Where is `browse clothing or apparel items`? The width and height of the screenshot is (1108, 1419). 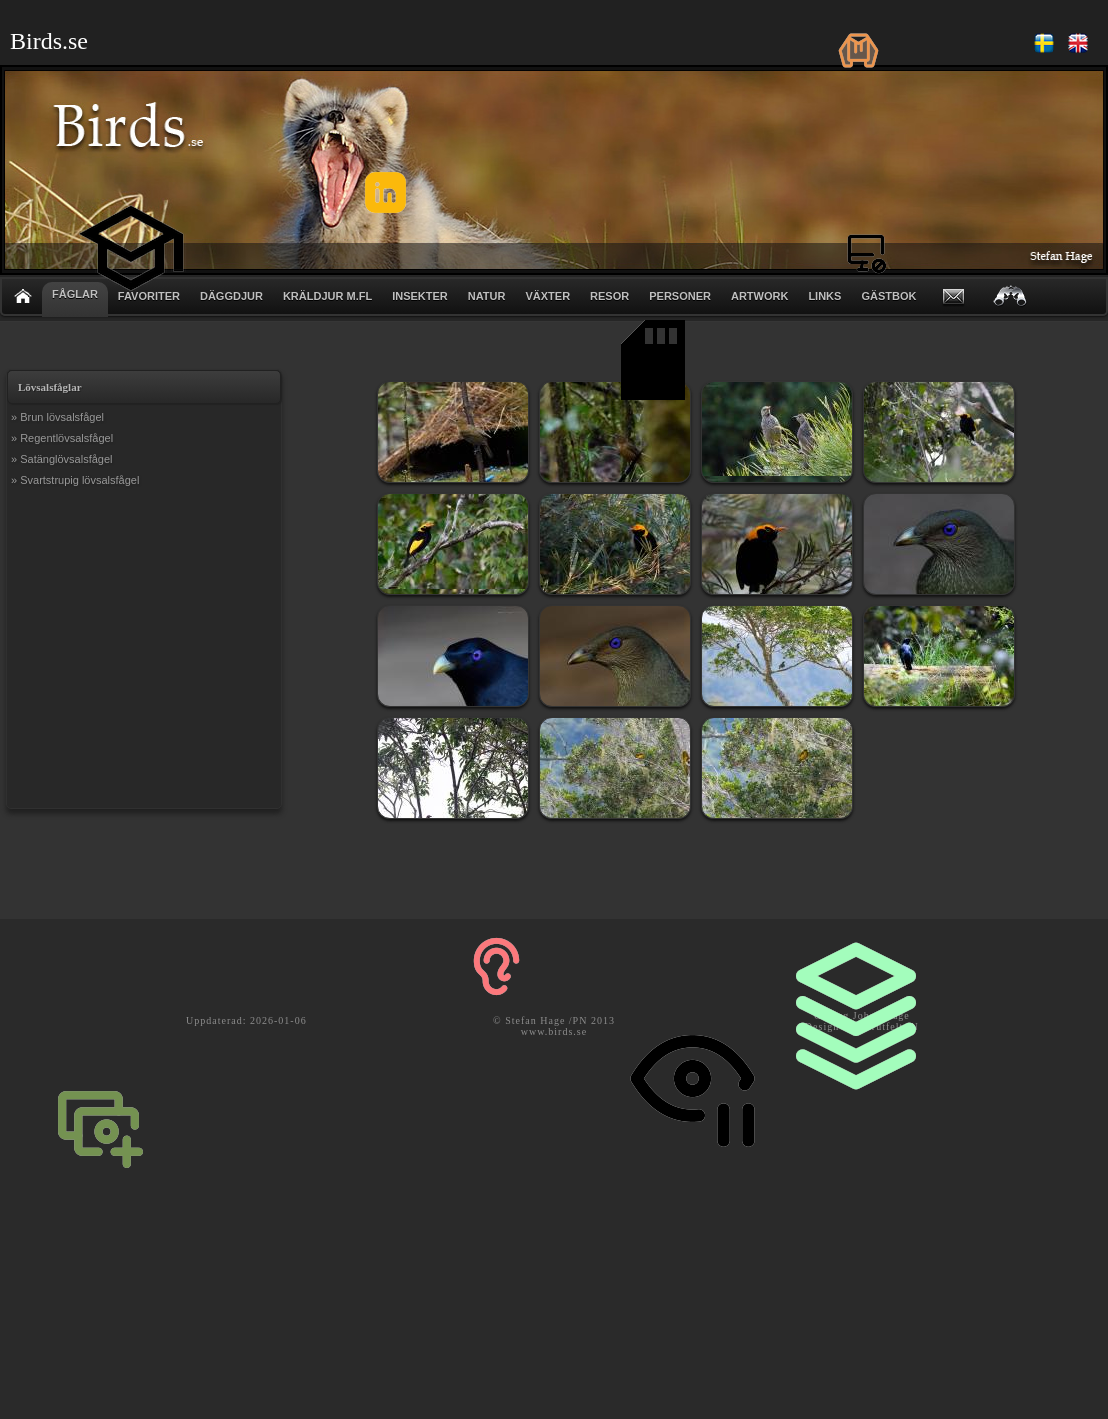 browse clothing or apparel items is located at coordinates (858, 50).